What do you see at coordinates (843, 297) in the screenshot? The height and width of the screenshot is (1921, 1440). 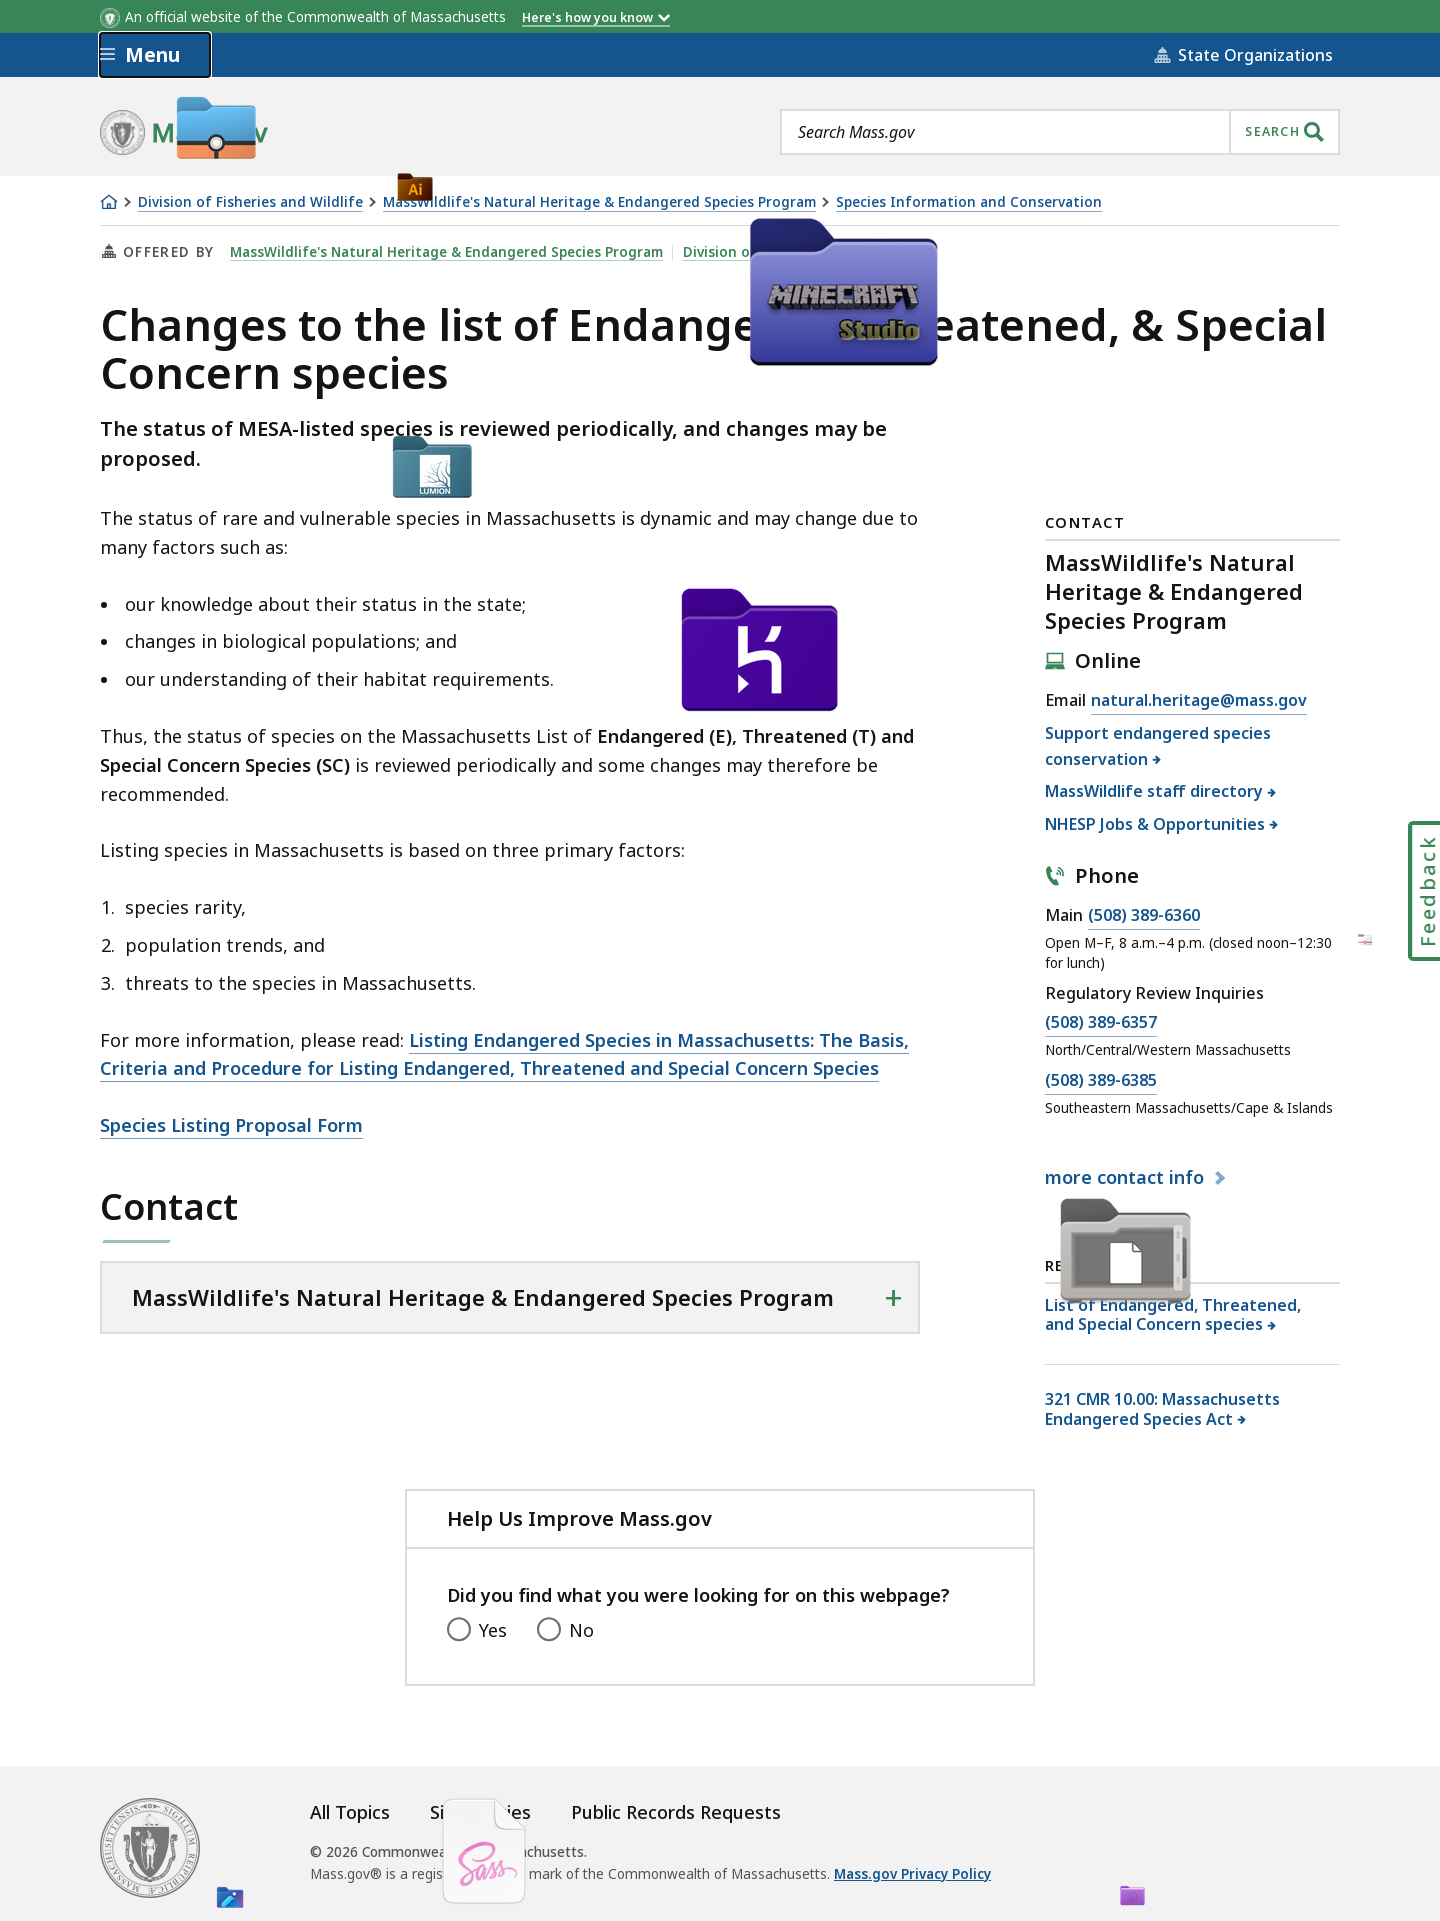 I see `open minecraft studio project folder` at bounding box center [843, 297].